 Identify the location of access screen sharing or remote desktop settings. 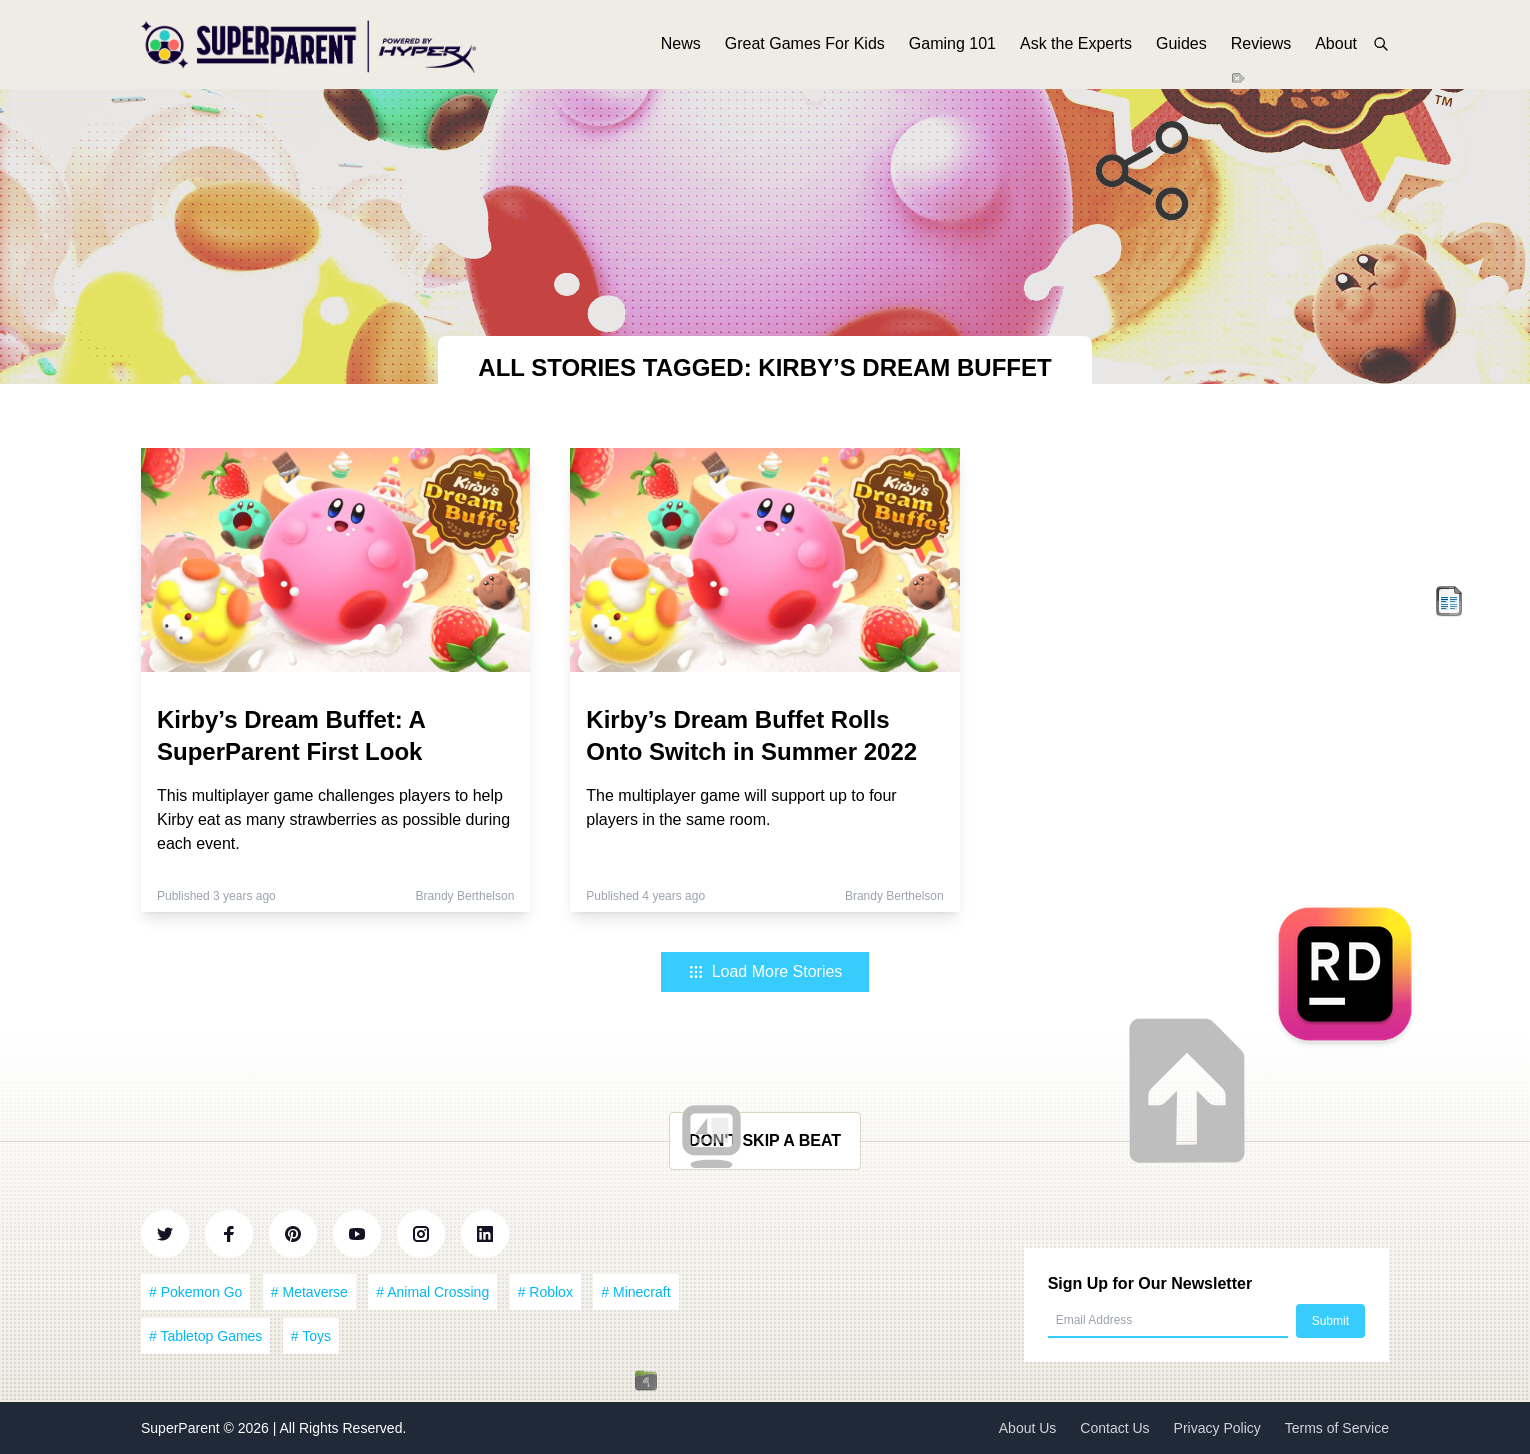
(1142, 174).